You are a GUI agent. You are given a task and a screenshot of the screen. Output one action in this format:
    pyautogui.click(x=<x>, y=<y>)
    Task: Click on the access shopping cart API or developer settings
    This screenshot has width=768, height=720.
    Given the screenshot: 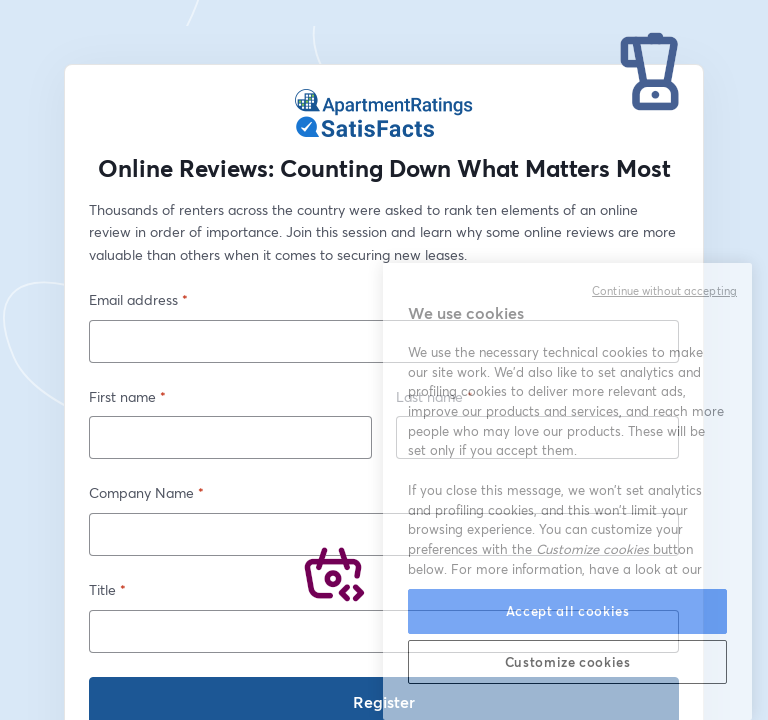 What is the action you would take?
    pyautogui.click(x=333, y=573)
    